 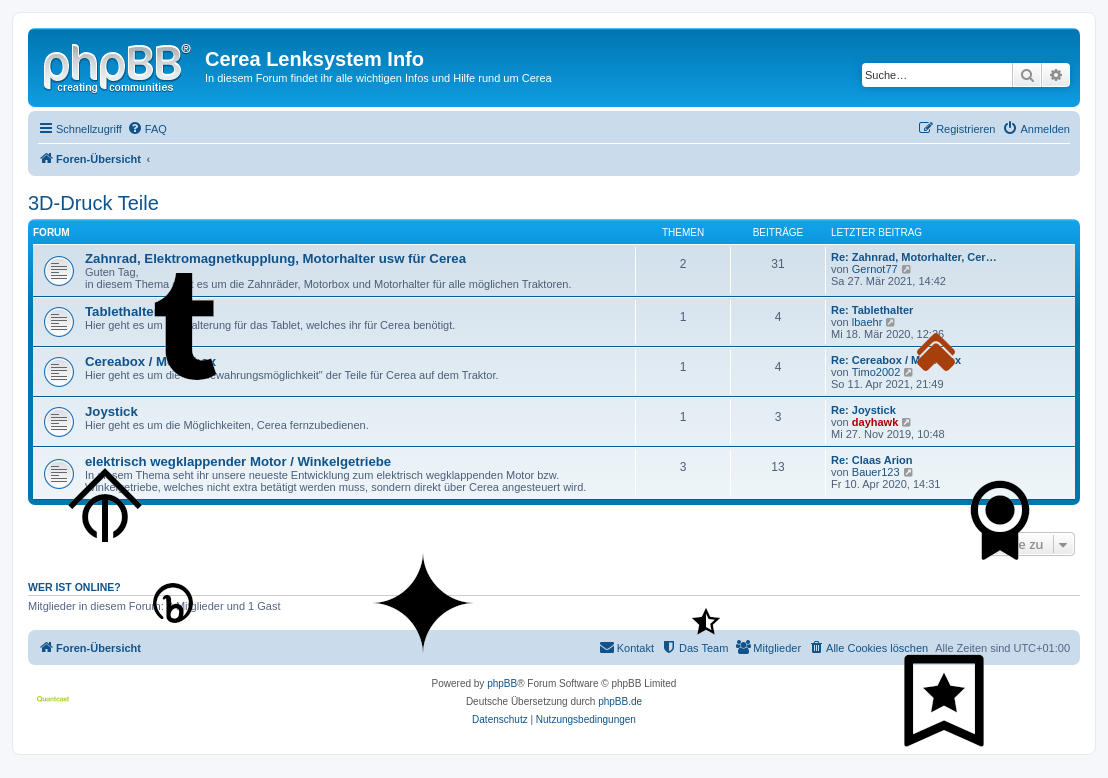 I want to click on open bitly link shortening service, so click(x=173, y=603).